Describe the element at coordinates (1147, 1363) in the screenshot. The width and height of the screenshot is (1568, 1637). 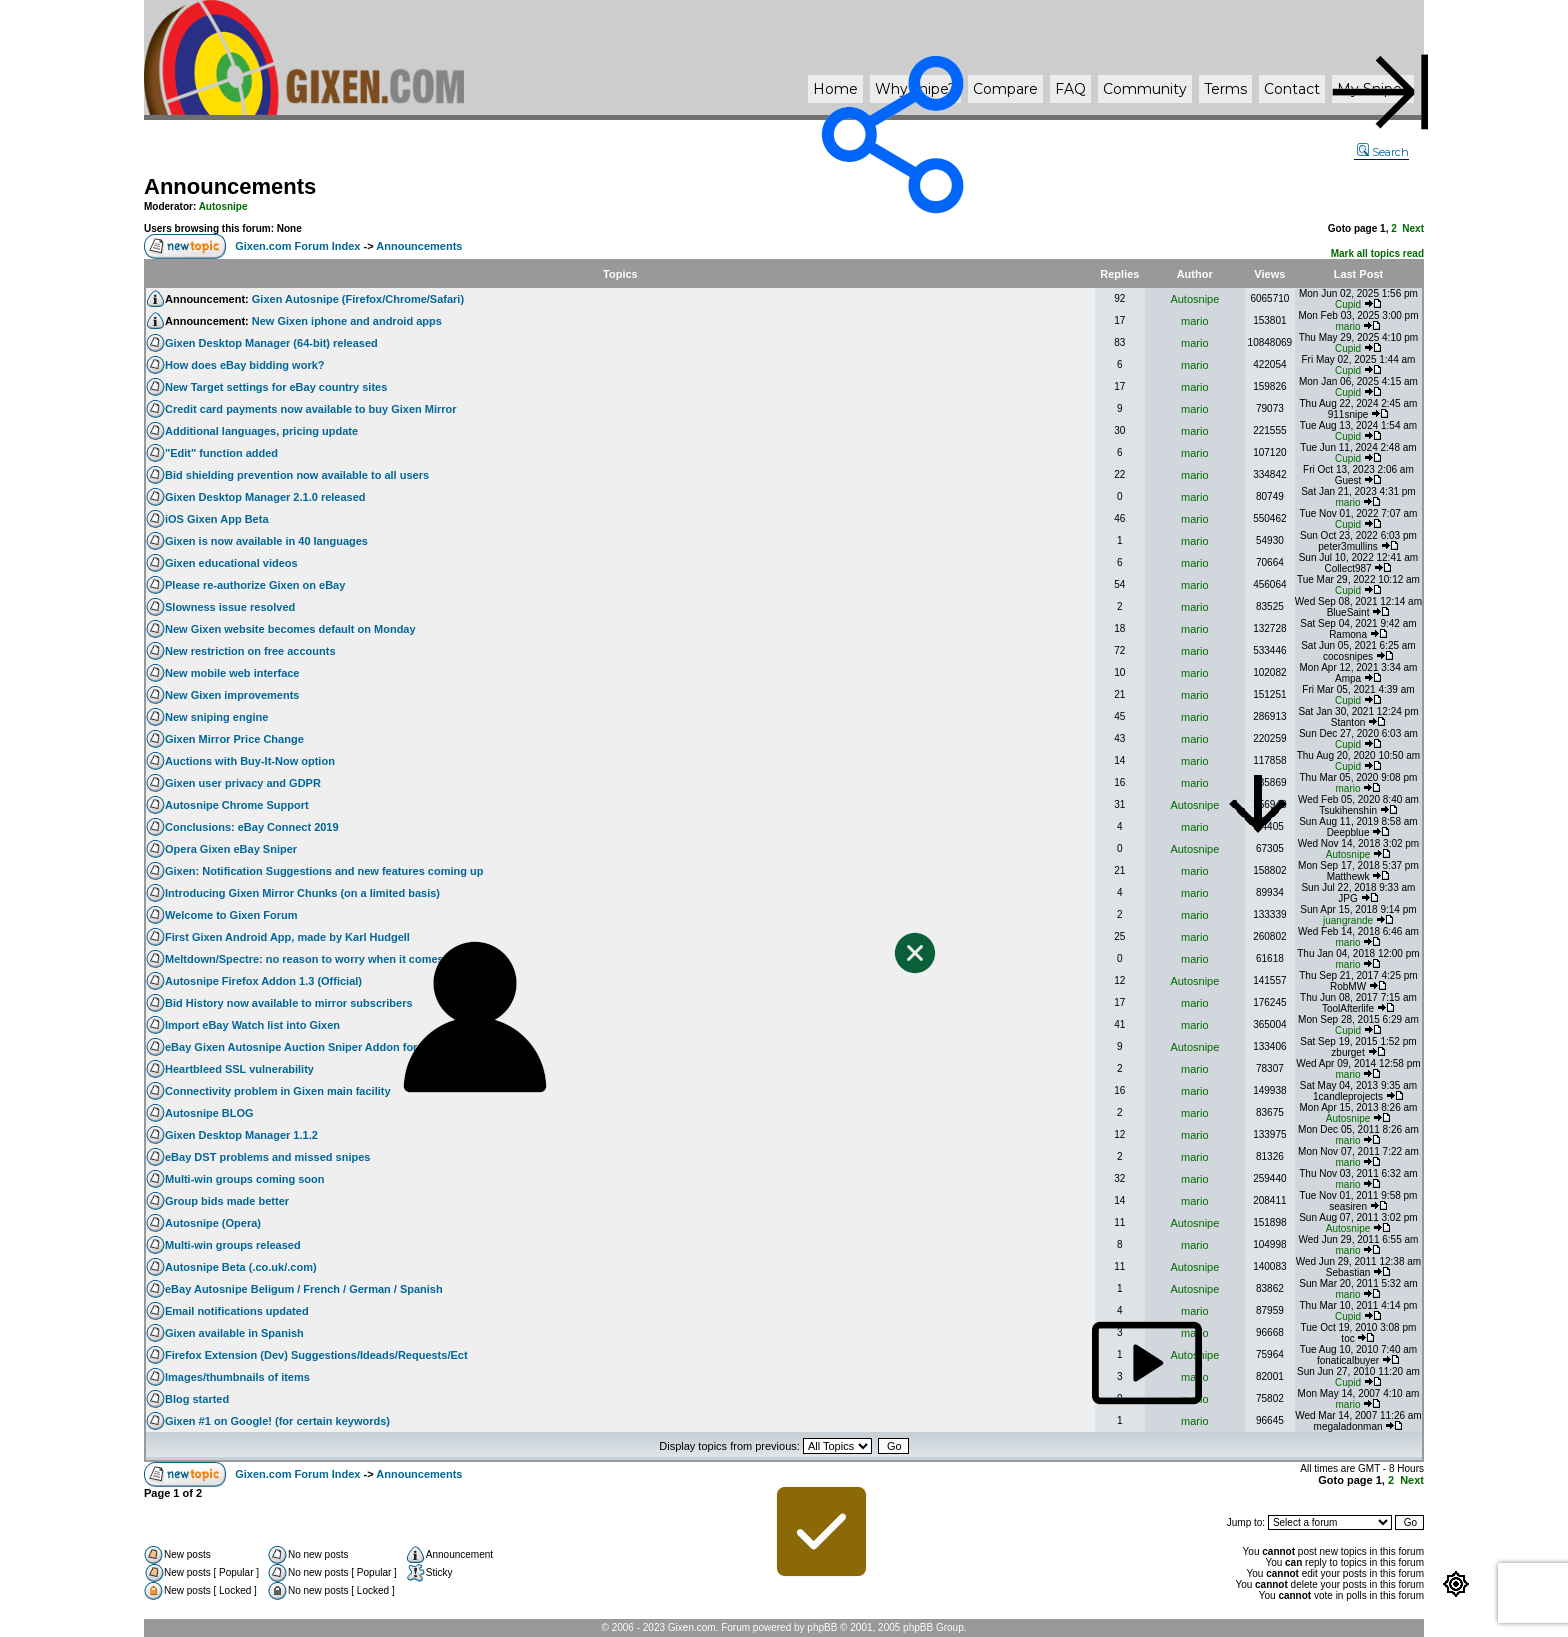
I see `play a video` at that location.